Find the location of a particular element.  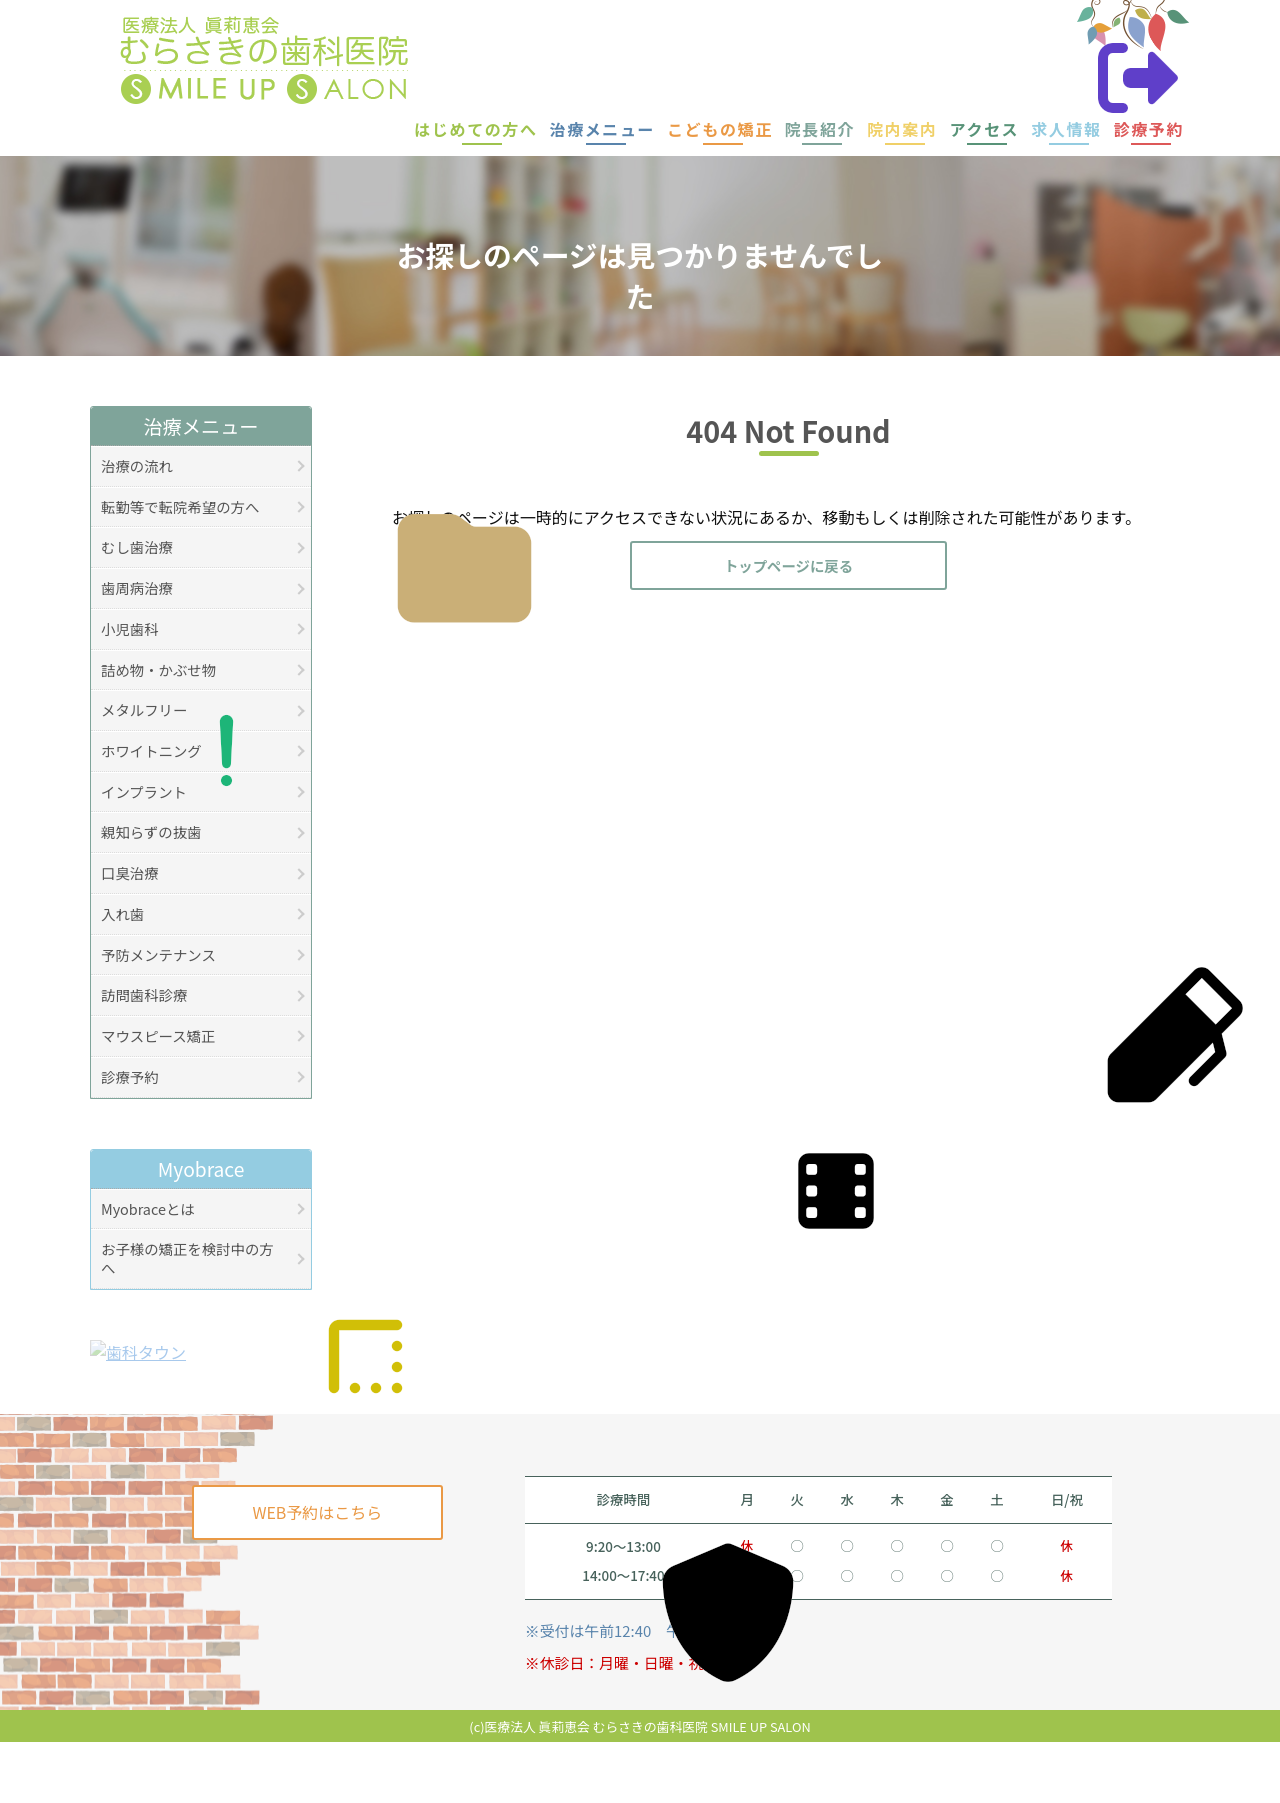

access video or film content is located at coordinates (836, 1191).